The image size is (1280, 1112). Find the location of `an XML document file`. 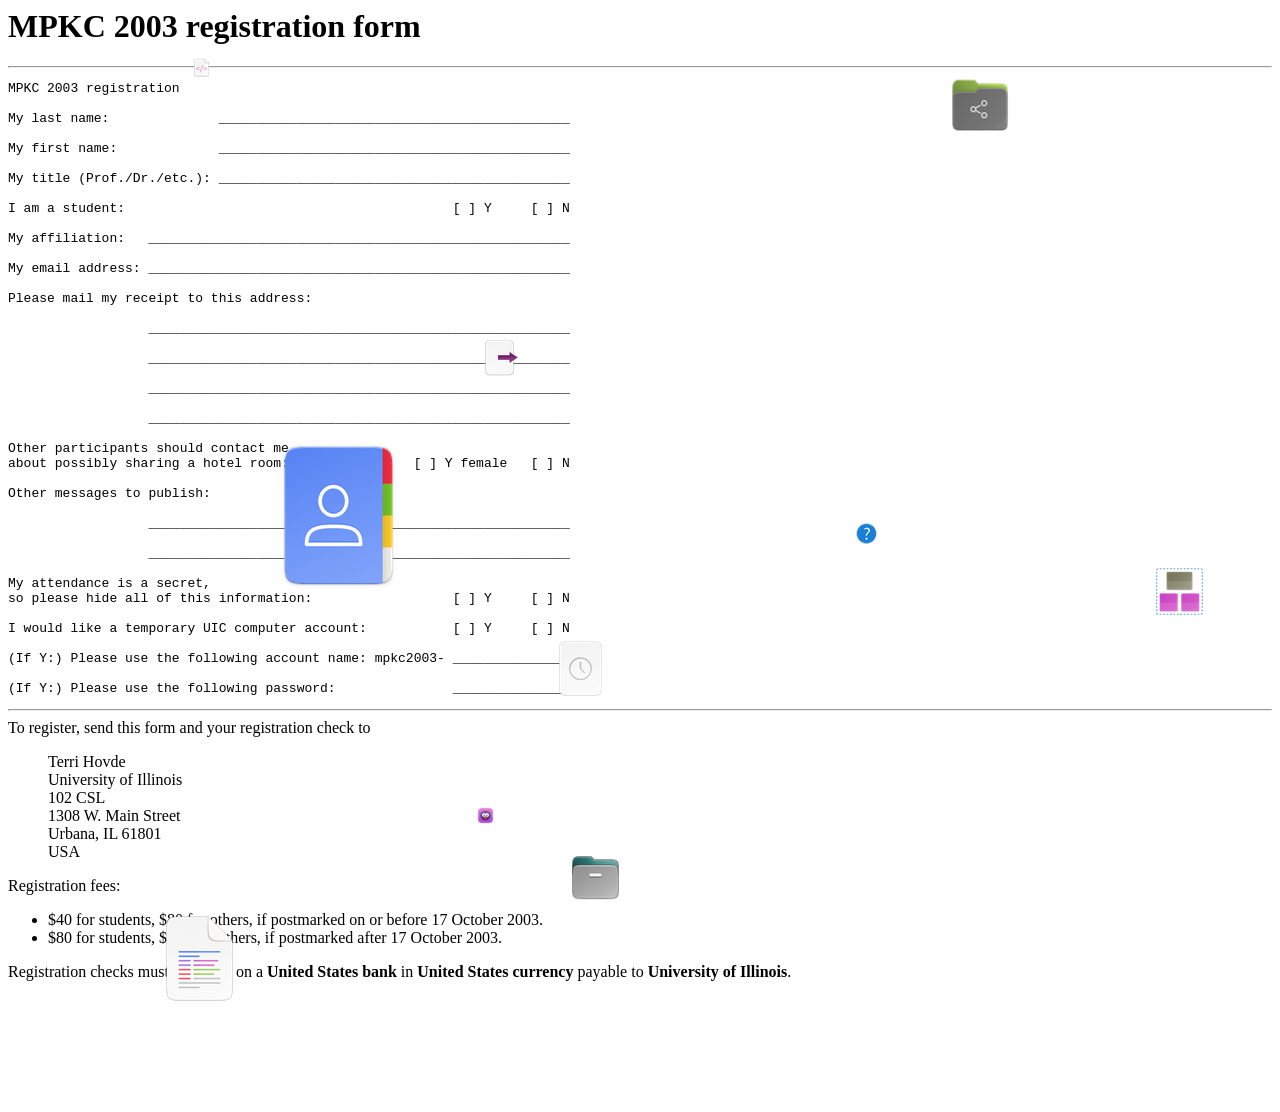

an XML document file is located at coordinates (201, 67).